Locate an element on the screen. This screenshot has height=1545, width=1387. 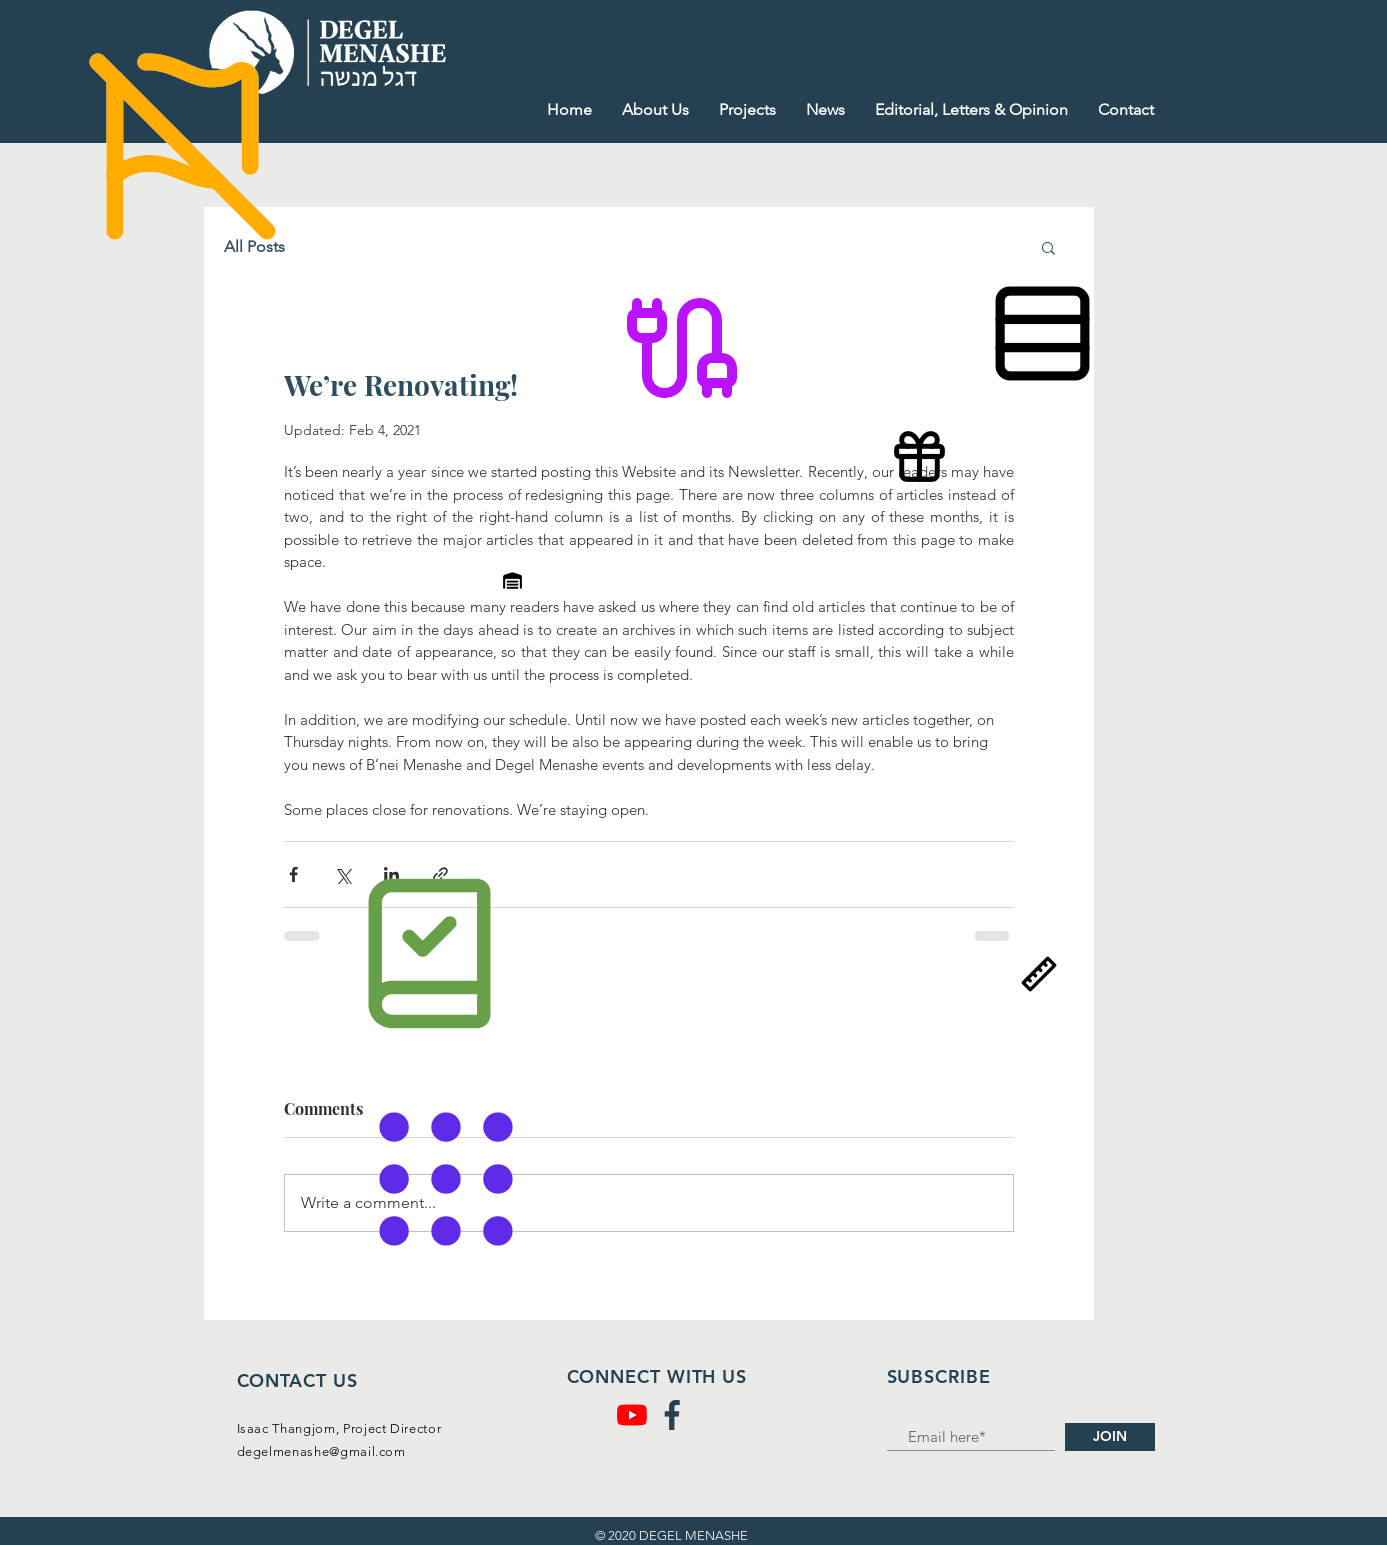
mark a book as read or completed is located at coordinates (429, 953).